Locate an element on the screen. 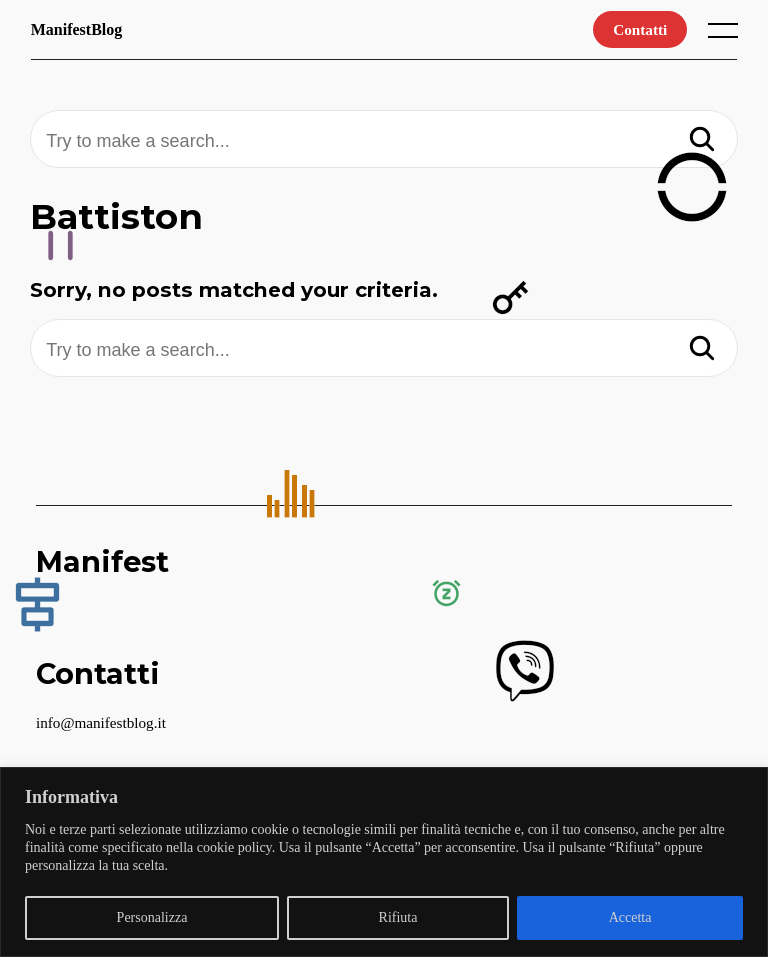 This screenshot has height=957, width=768. pause media playback is located at coordinates (60, 245).